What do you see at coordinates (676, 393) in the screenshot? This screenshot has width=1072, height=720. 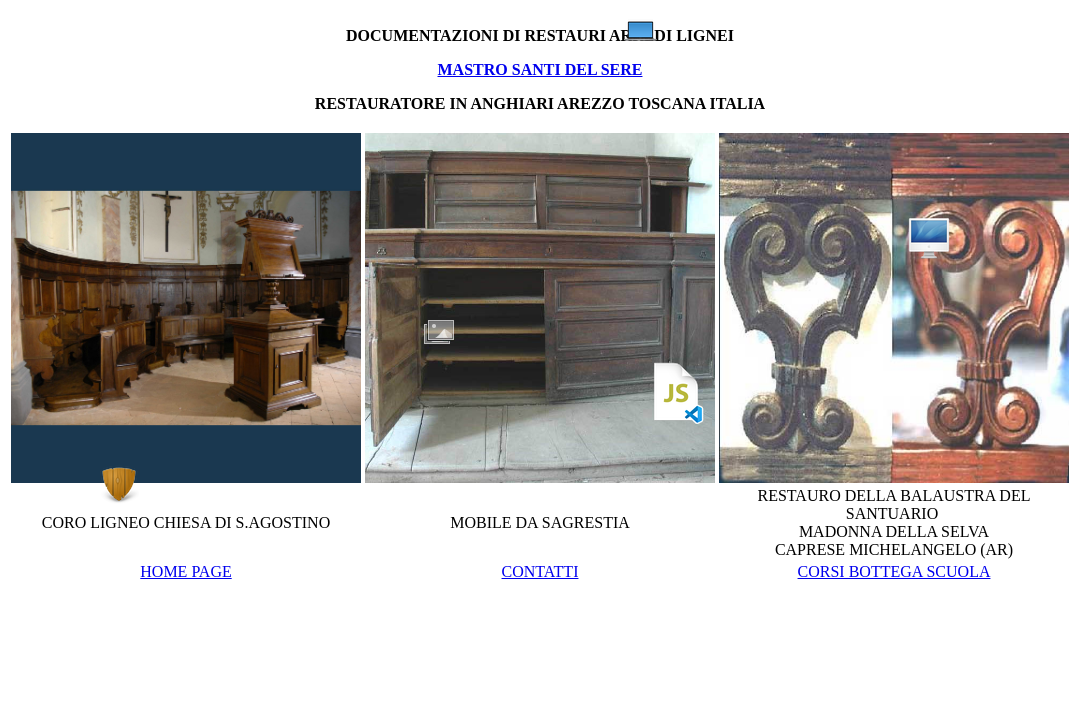 I see `javascript file type in Visual Studio Code` at bounding box center [676, 393].